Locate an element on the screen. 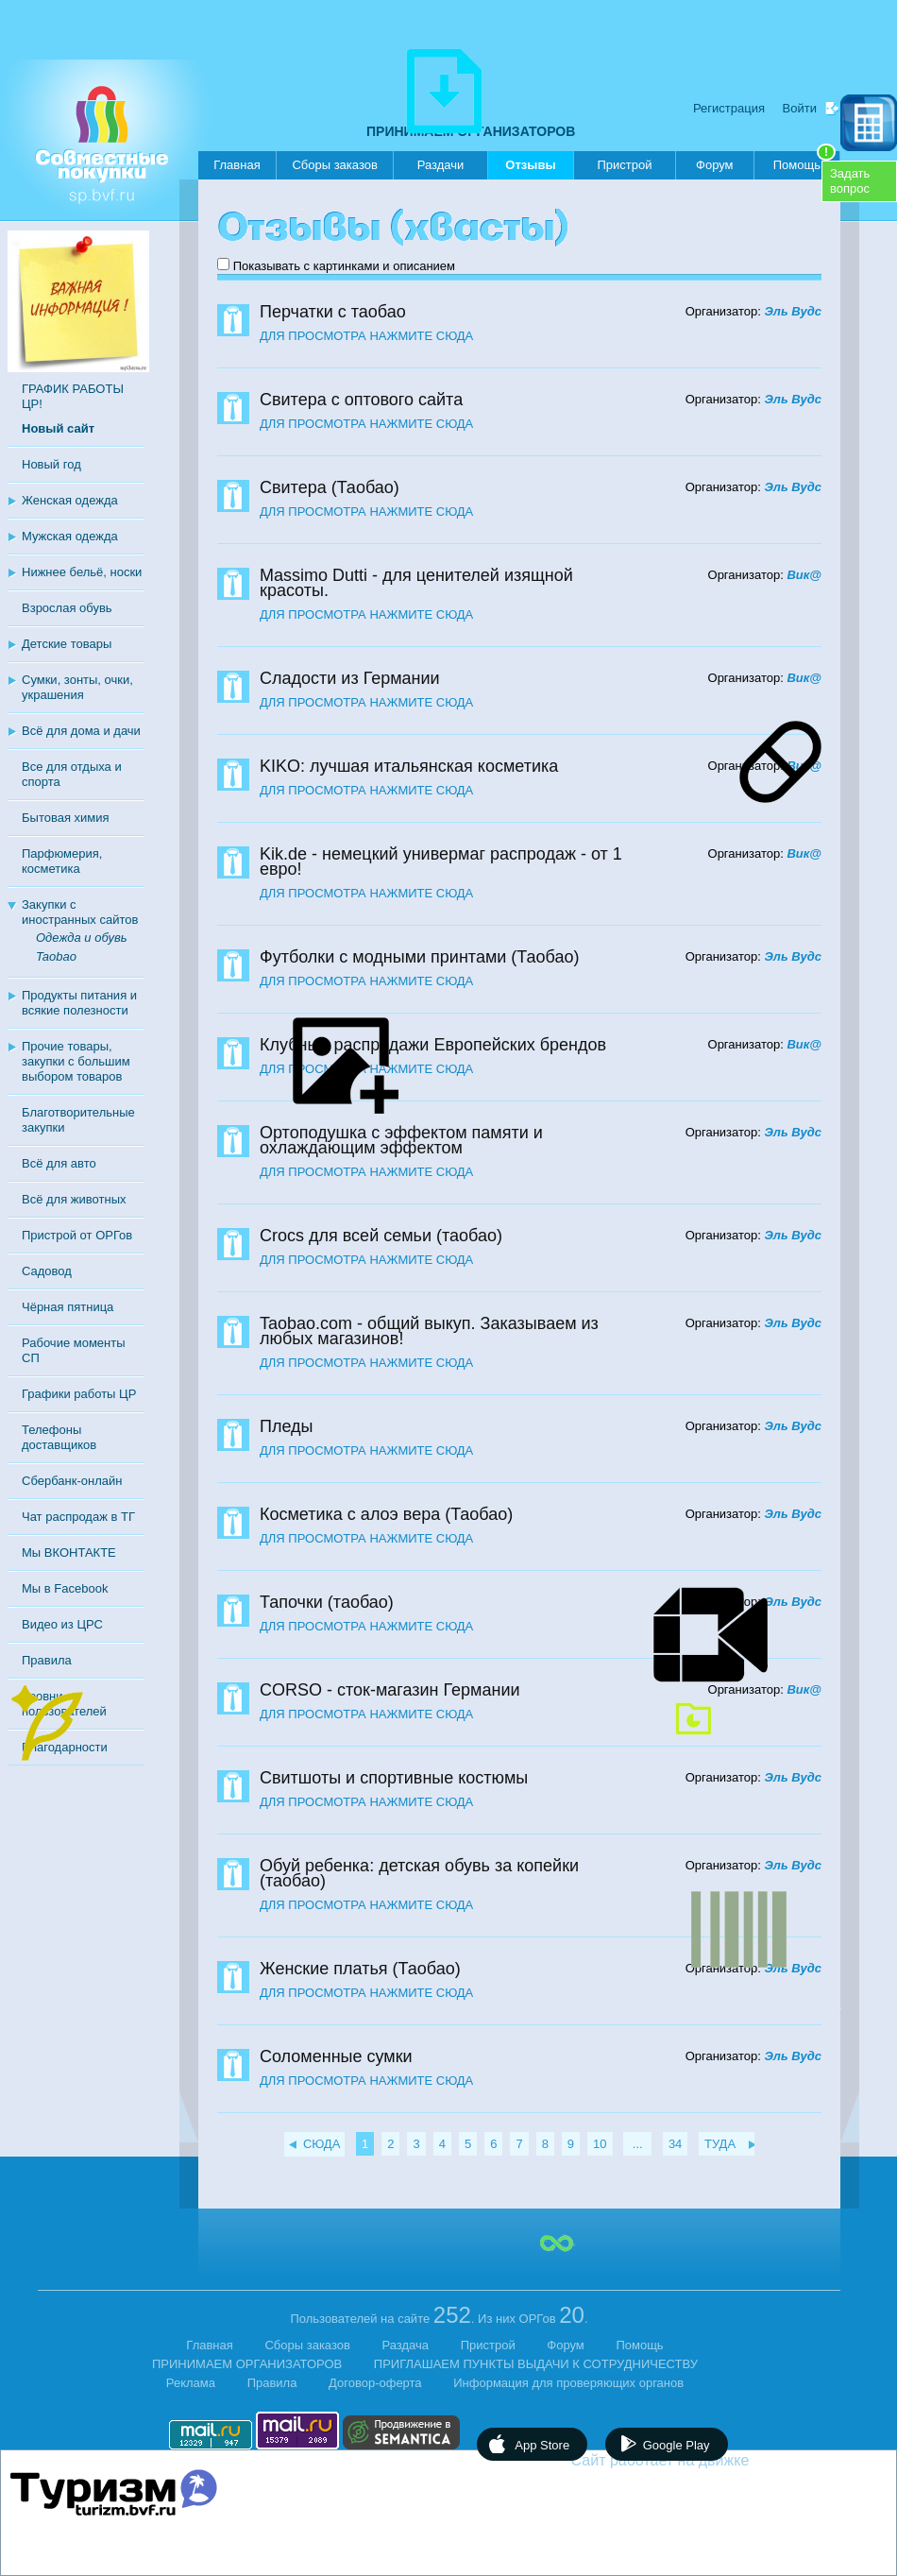 The image size is (897, 2576). compose with AI writing assistance is located at coordinates (52, 1726).